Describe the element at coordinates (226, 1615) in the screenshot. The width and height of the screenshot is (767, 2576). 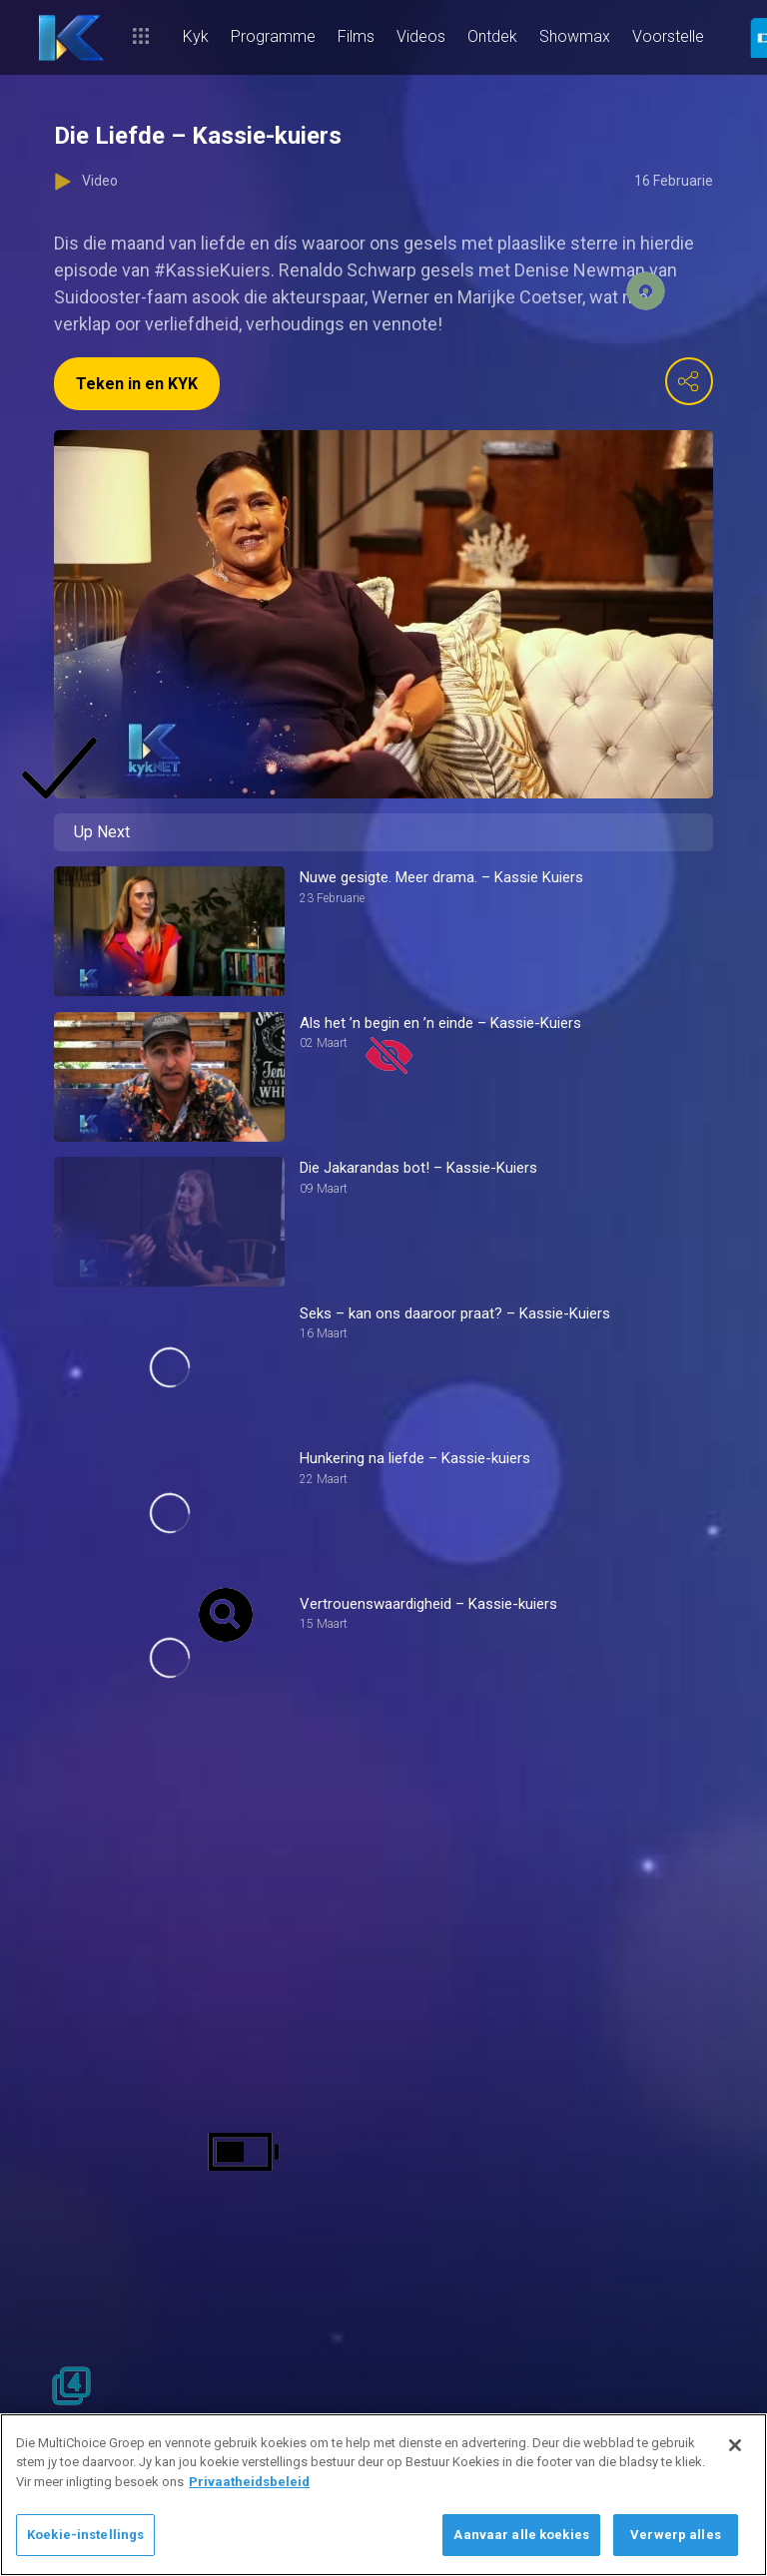
I see `tap to search` at that location.